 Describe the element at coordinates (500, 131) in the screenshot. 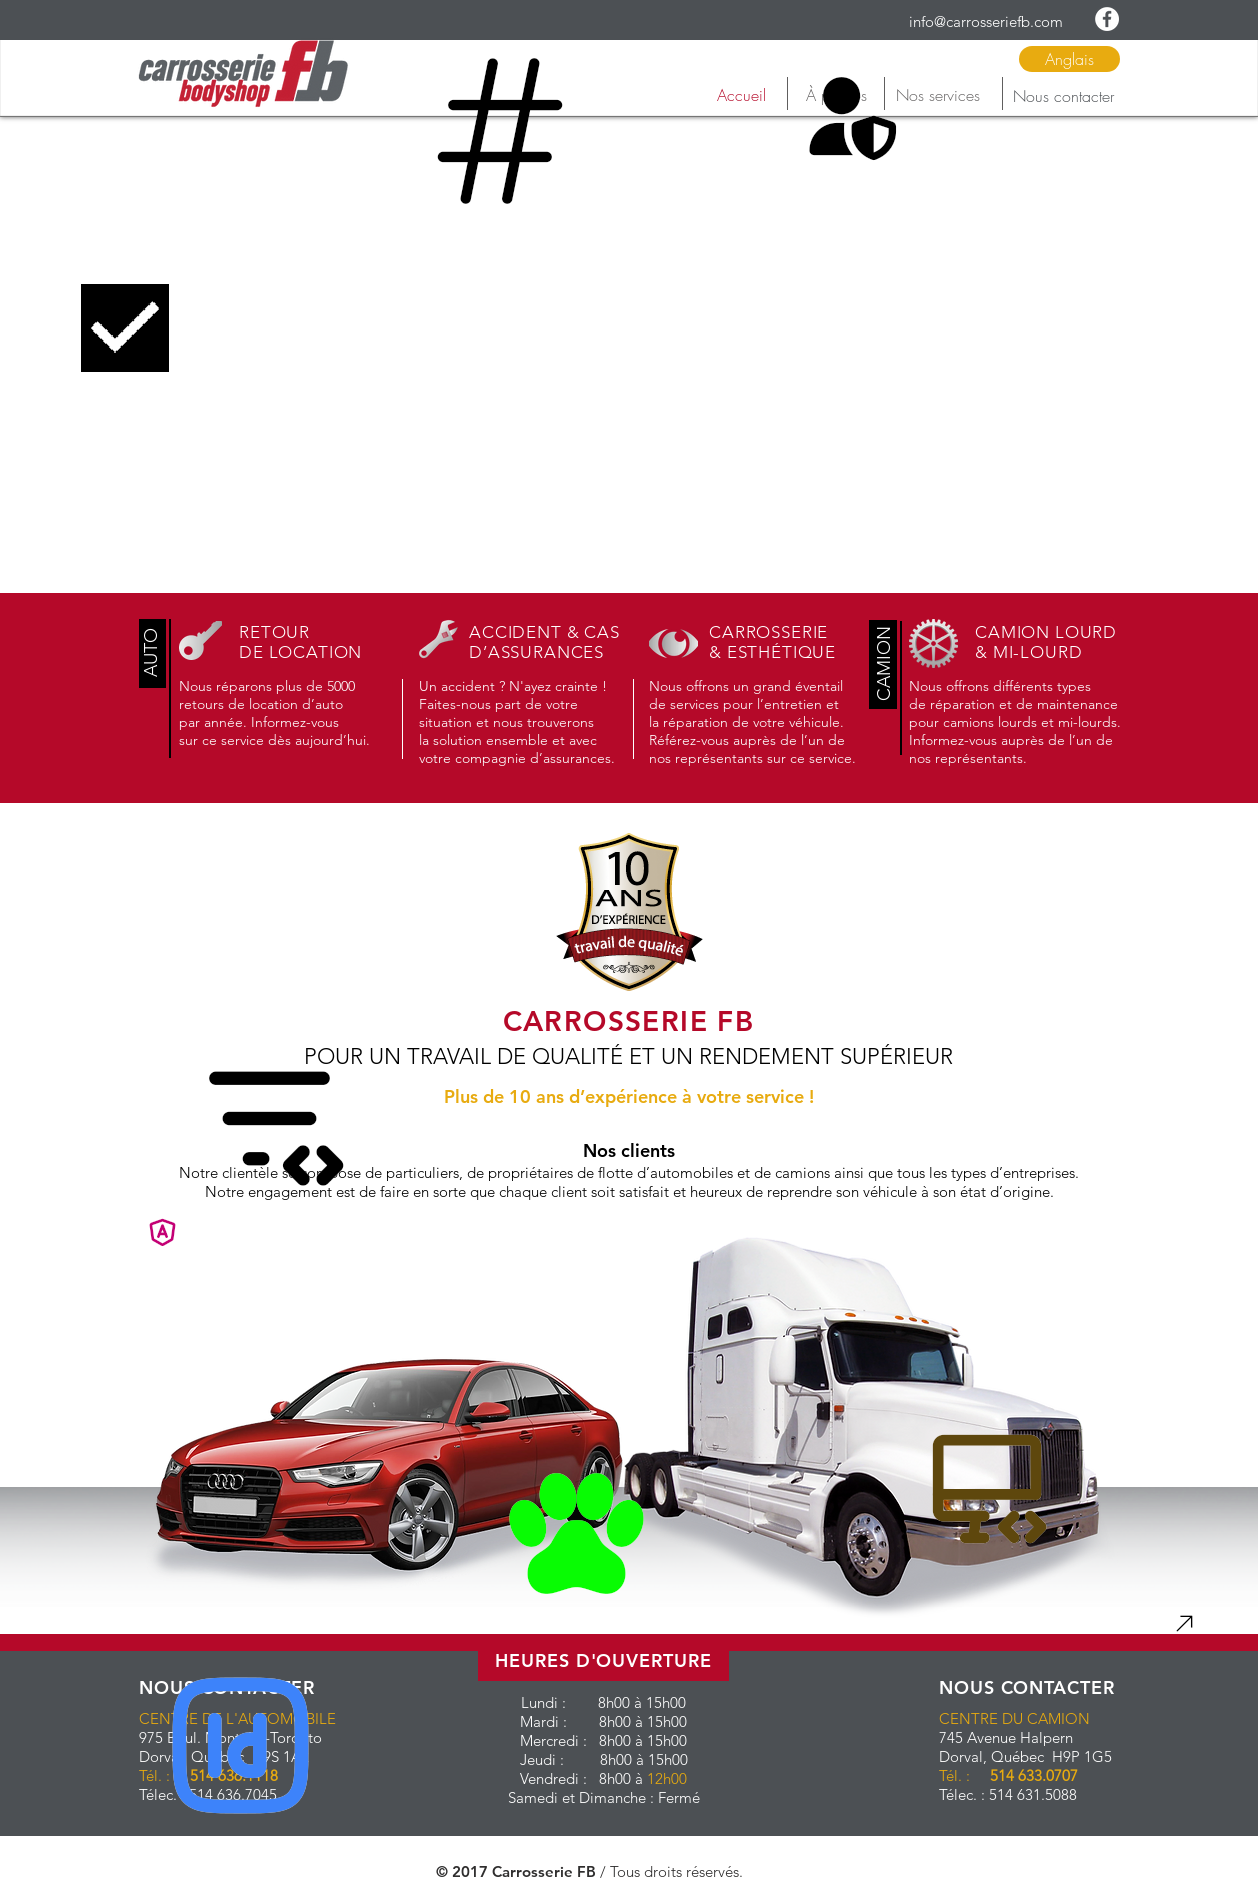

I see `add or search hashtags` at that location.